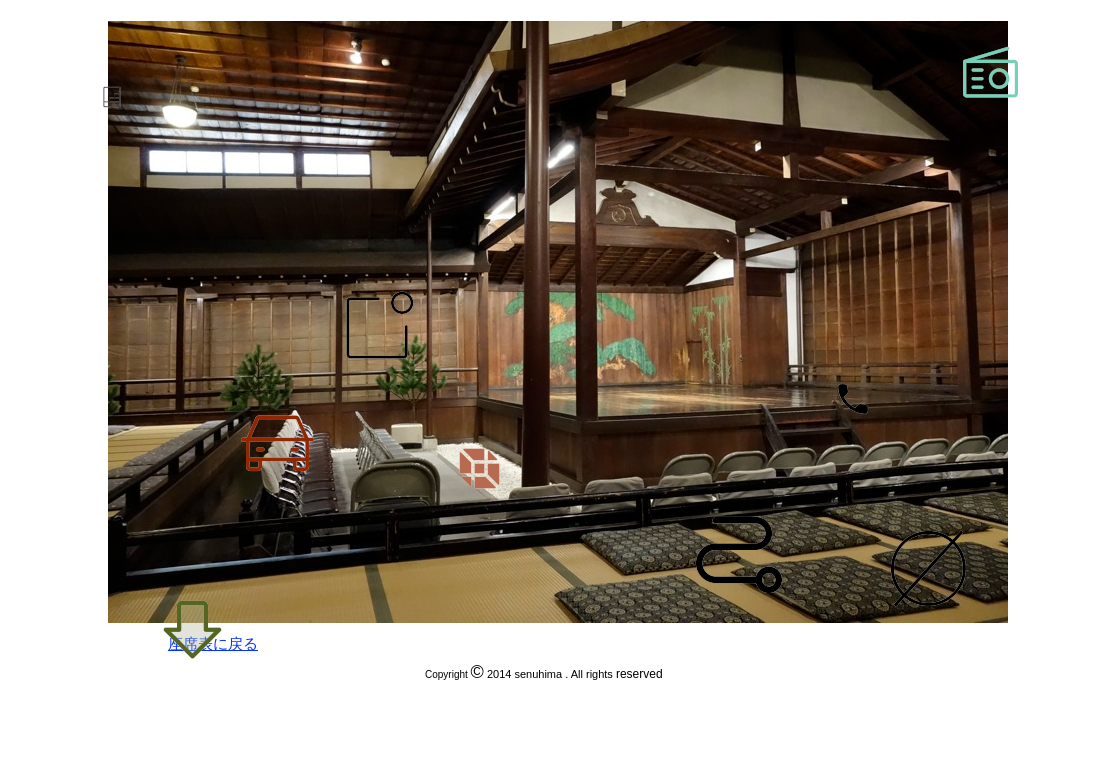 Image resolution: width=1116 pixels, height=770 pixels. I want to click on view notifications, so click(378, 326).